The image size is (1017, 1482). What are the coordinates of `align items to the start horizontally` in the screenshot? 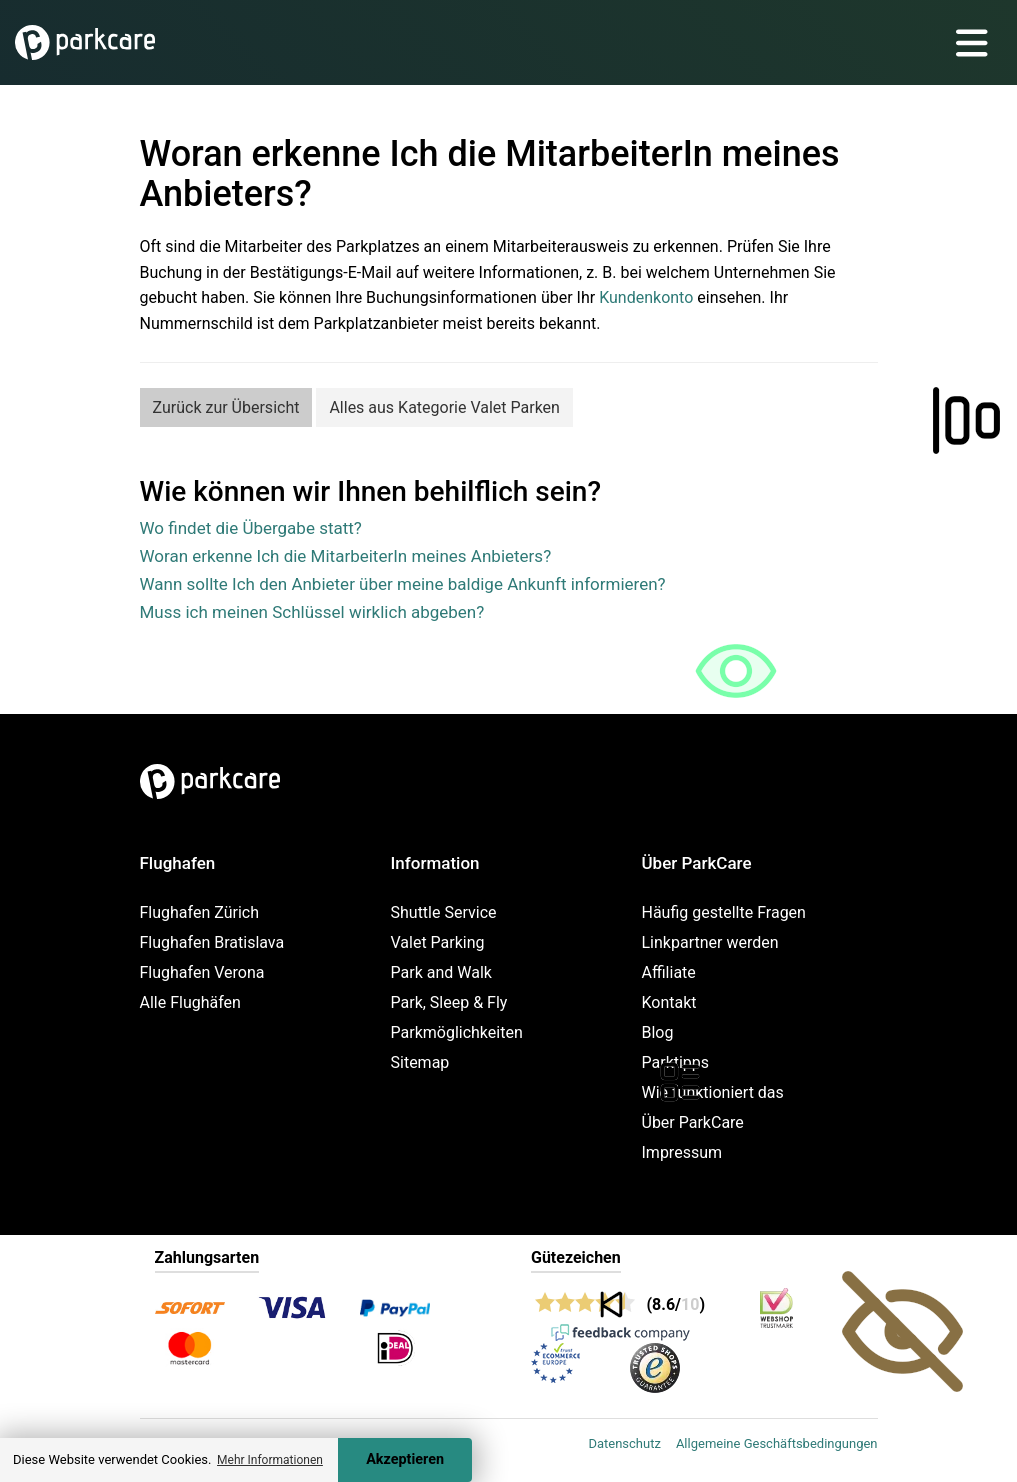 It's located at (966, 420).